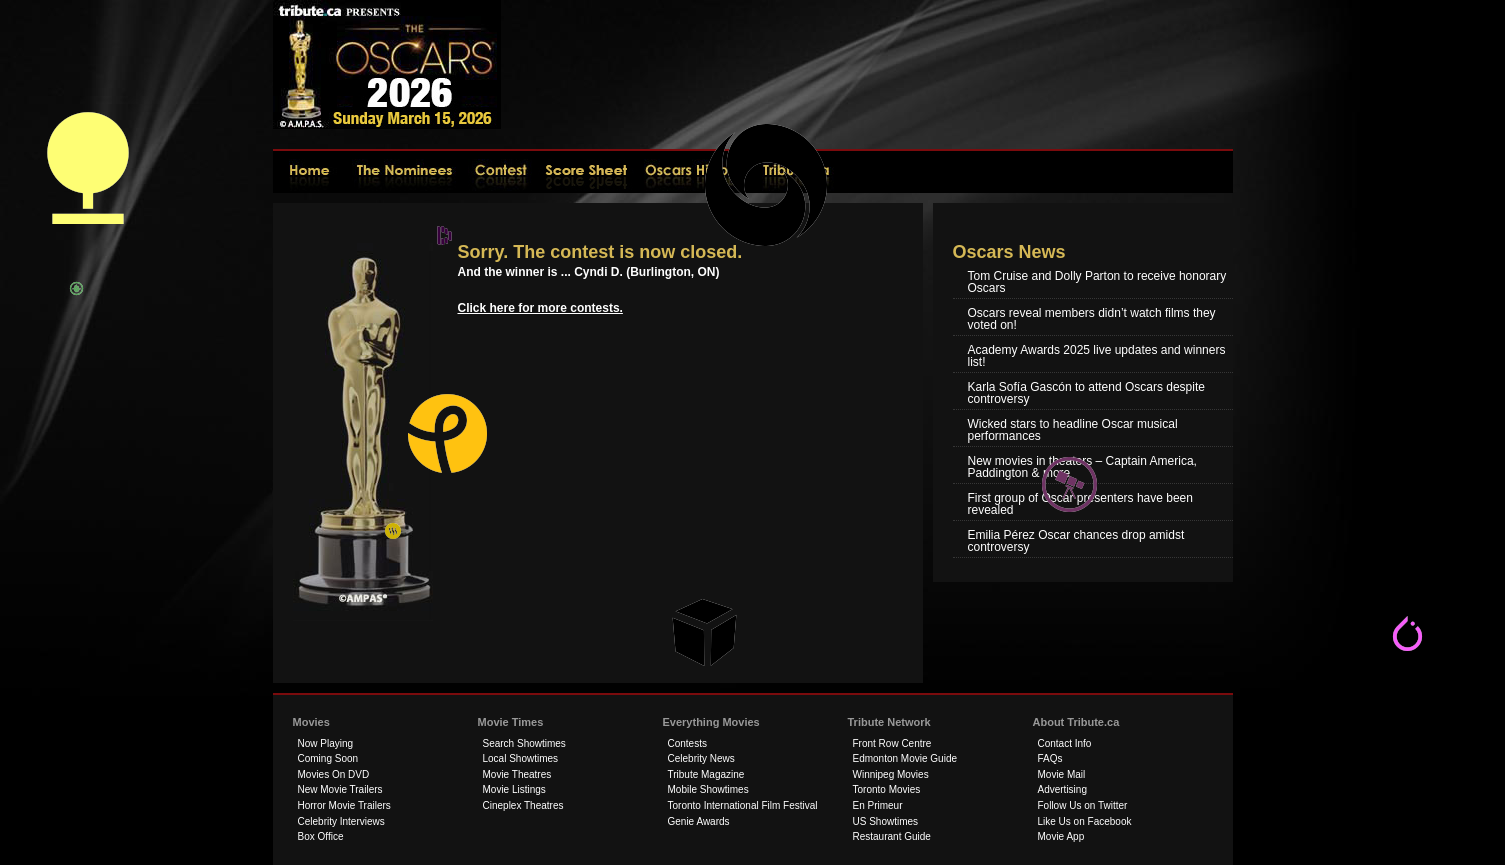 The height and width of the screenshot is (865, 1505). Describe the element at coordinates (393, 531) in the screenshot. I see `steem blockchain platform logo` at that location.